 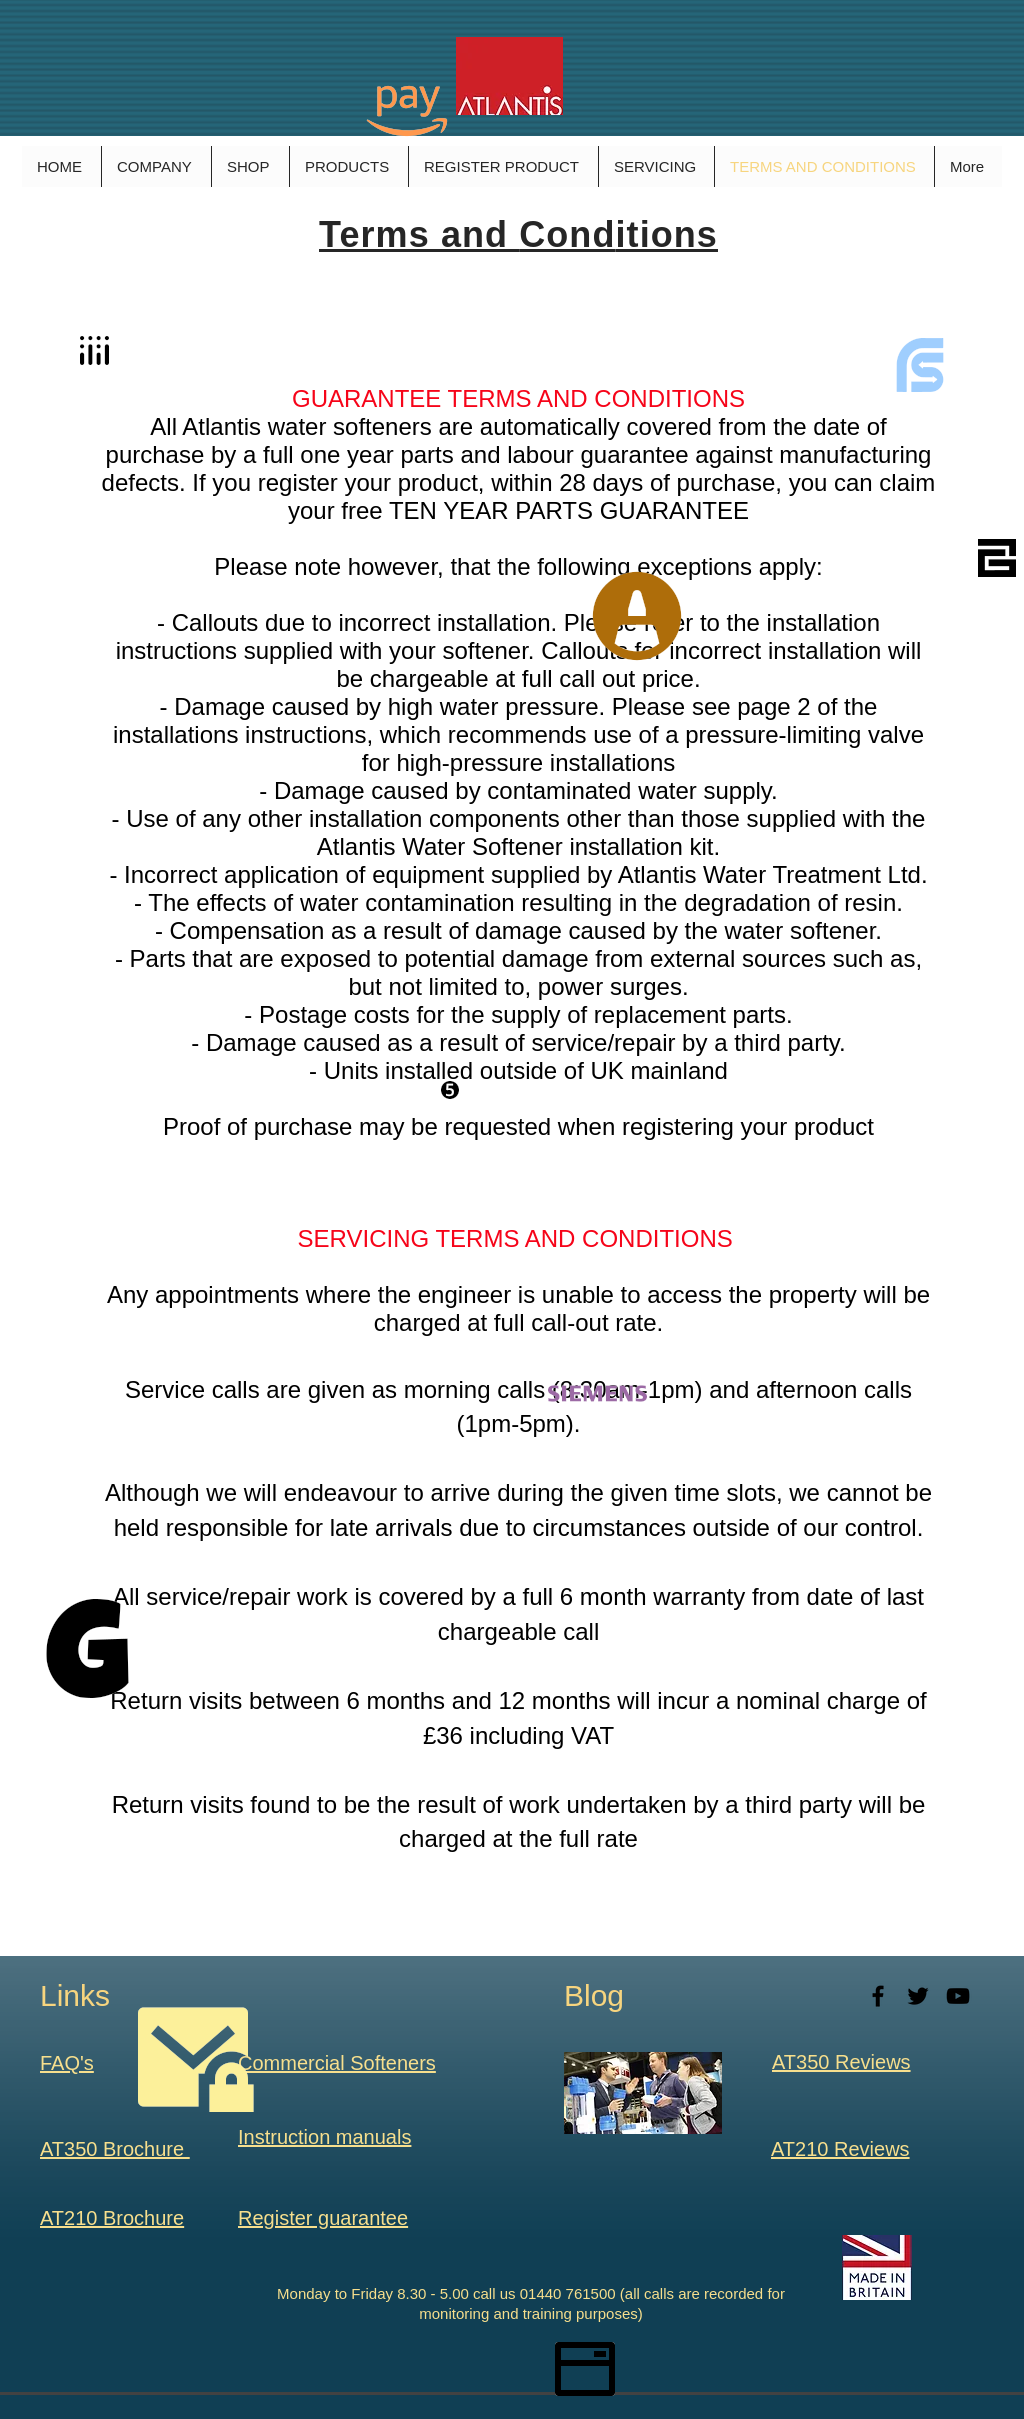 I want to click on plotly data visualization platform logo, so click(x=94, y=350).